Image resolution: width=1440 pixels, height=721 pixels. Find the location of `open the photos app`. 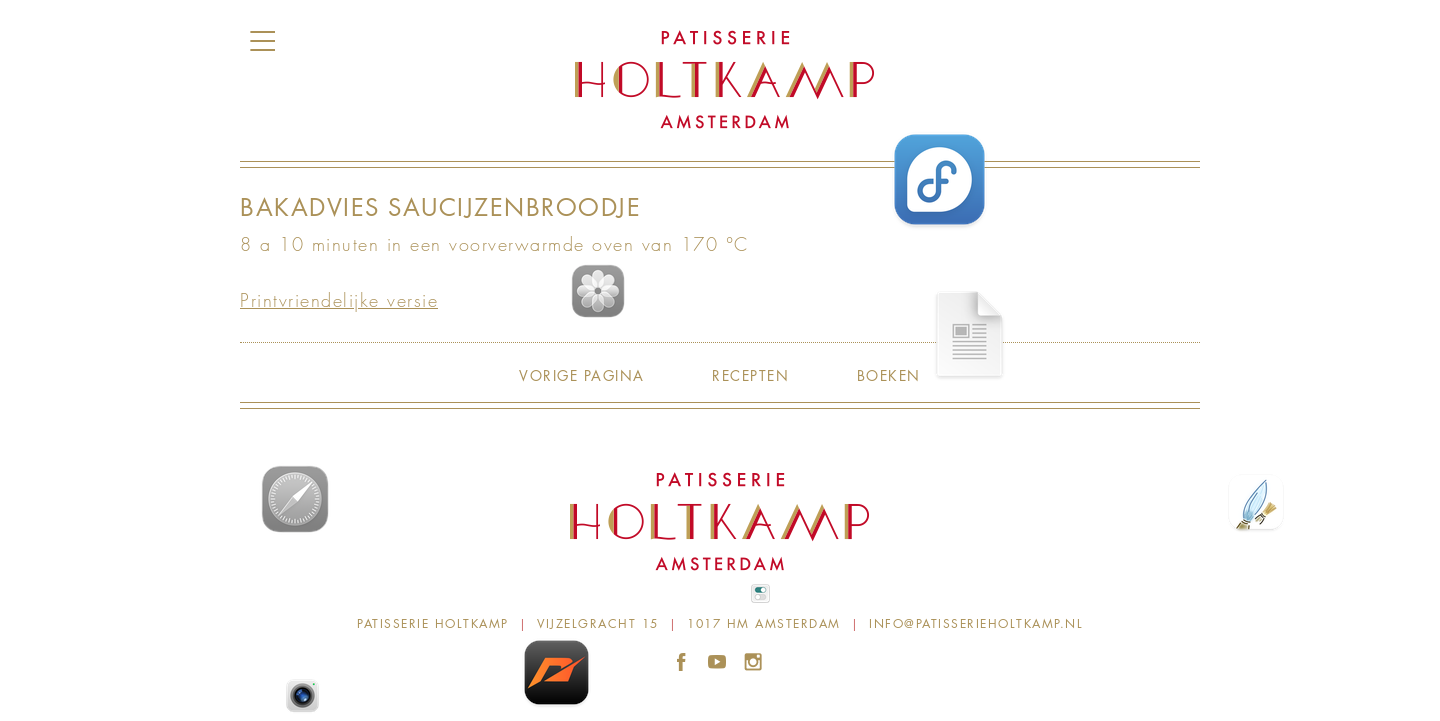

open the photos app is located at coordinates (598, 291).